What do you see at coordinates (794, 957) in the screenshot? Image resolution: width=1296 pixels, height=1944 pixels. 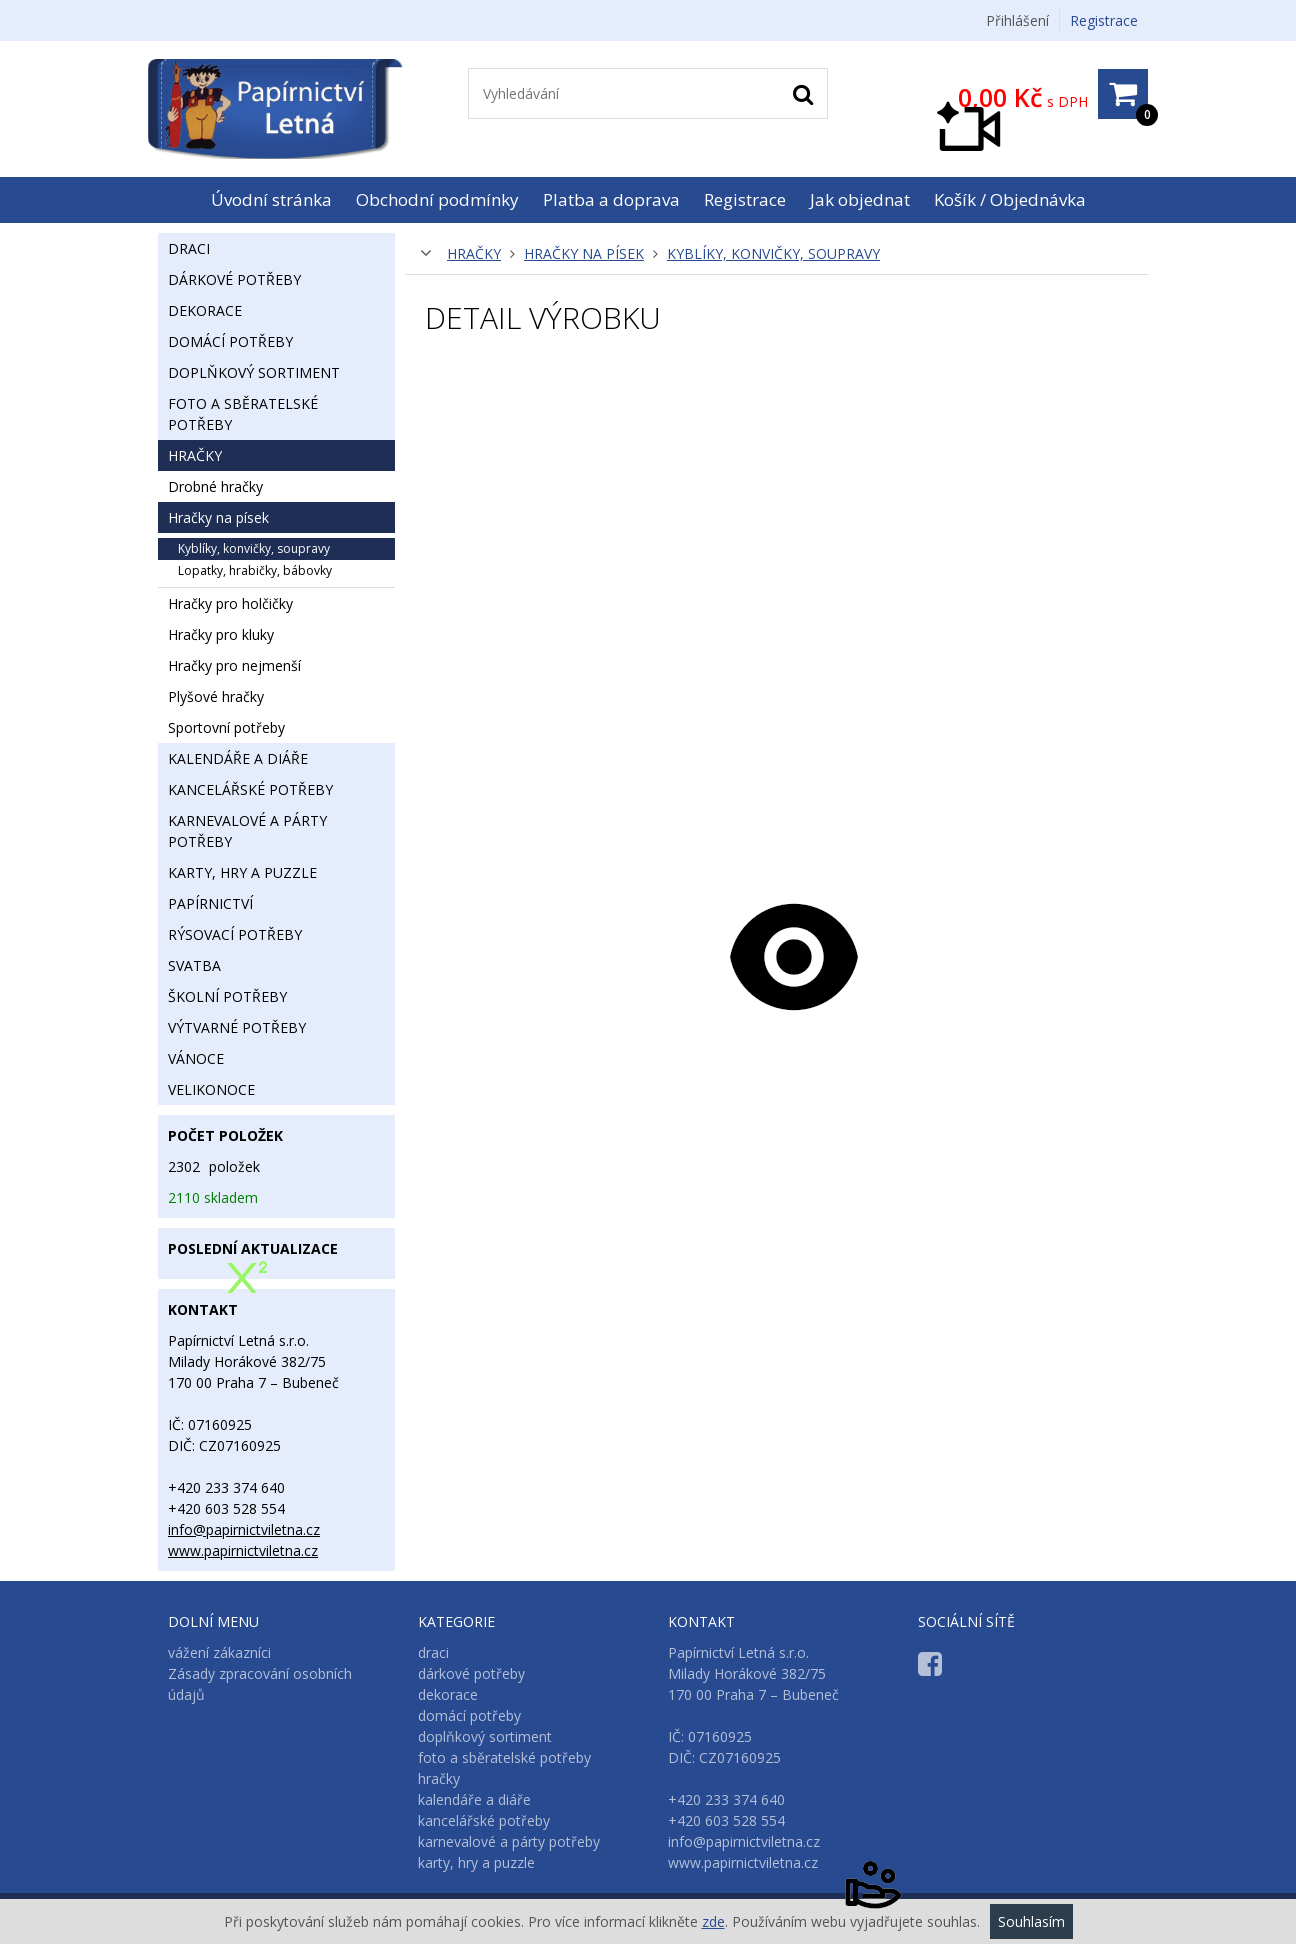 I see `view or preview content` at bounding box center [794, 957].